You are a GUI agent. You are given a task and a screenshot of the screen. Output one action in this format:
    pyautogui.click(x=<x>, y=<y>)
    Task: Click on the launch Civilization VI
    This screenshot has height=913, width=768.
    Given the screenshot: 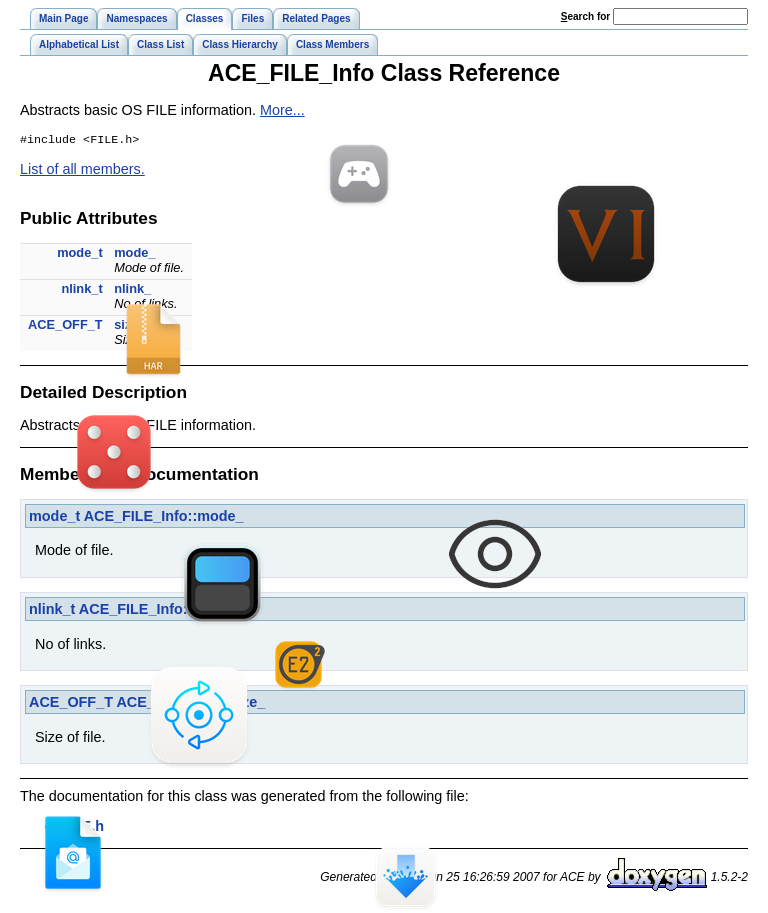 What is the action you would take?
    pyautogui.click(x=606, y=234)
    